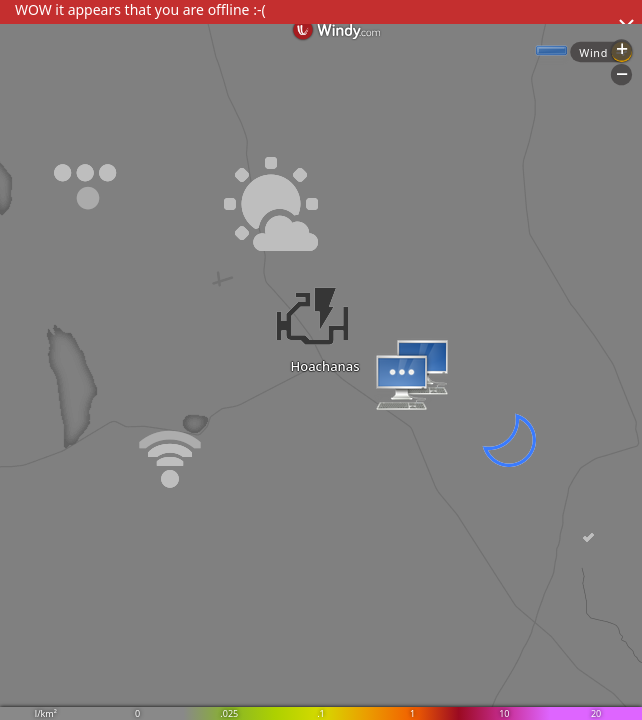 The image size is (642, 720). I want to click on indicates a strong wireless network connection, so click(170, 457).